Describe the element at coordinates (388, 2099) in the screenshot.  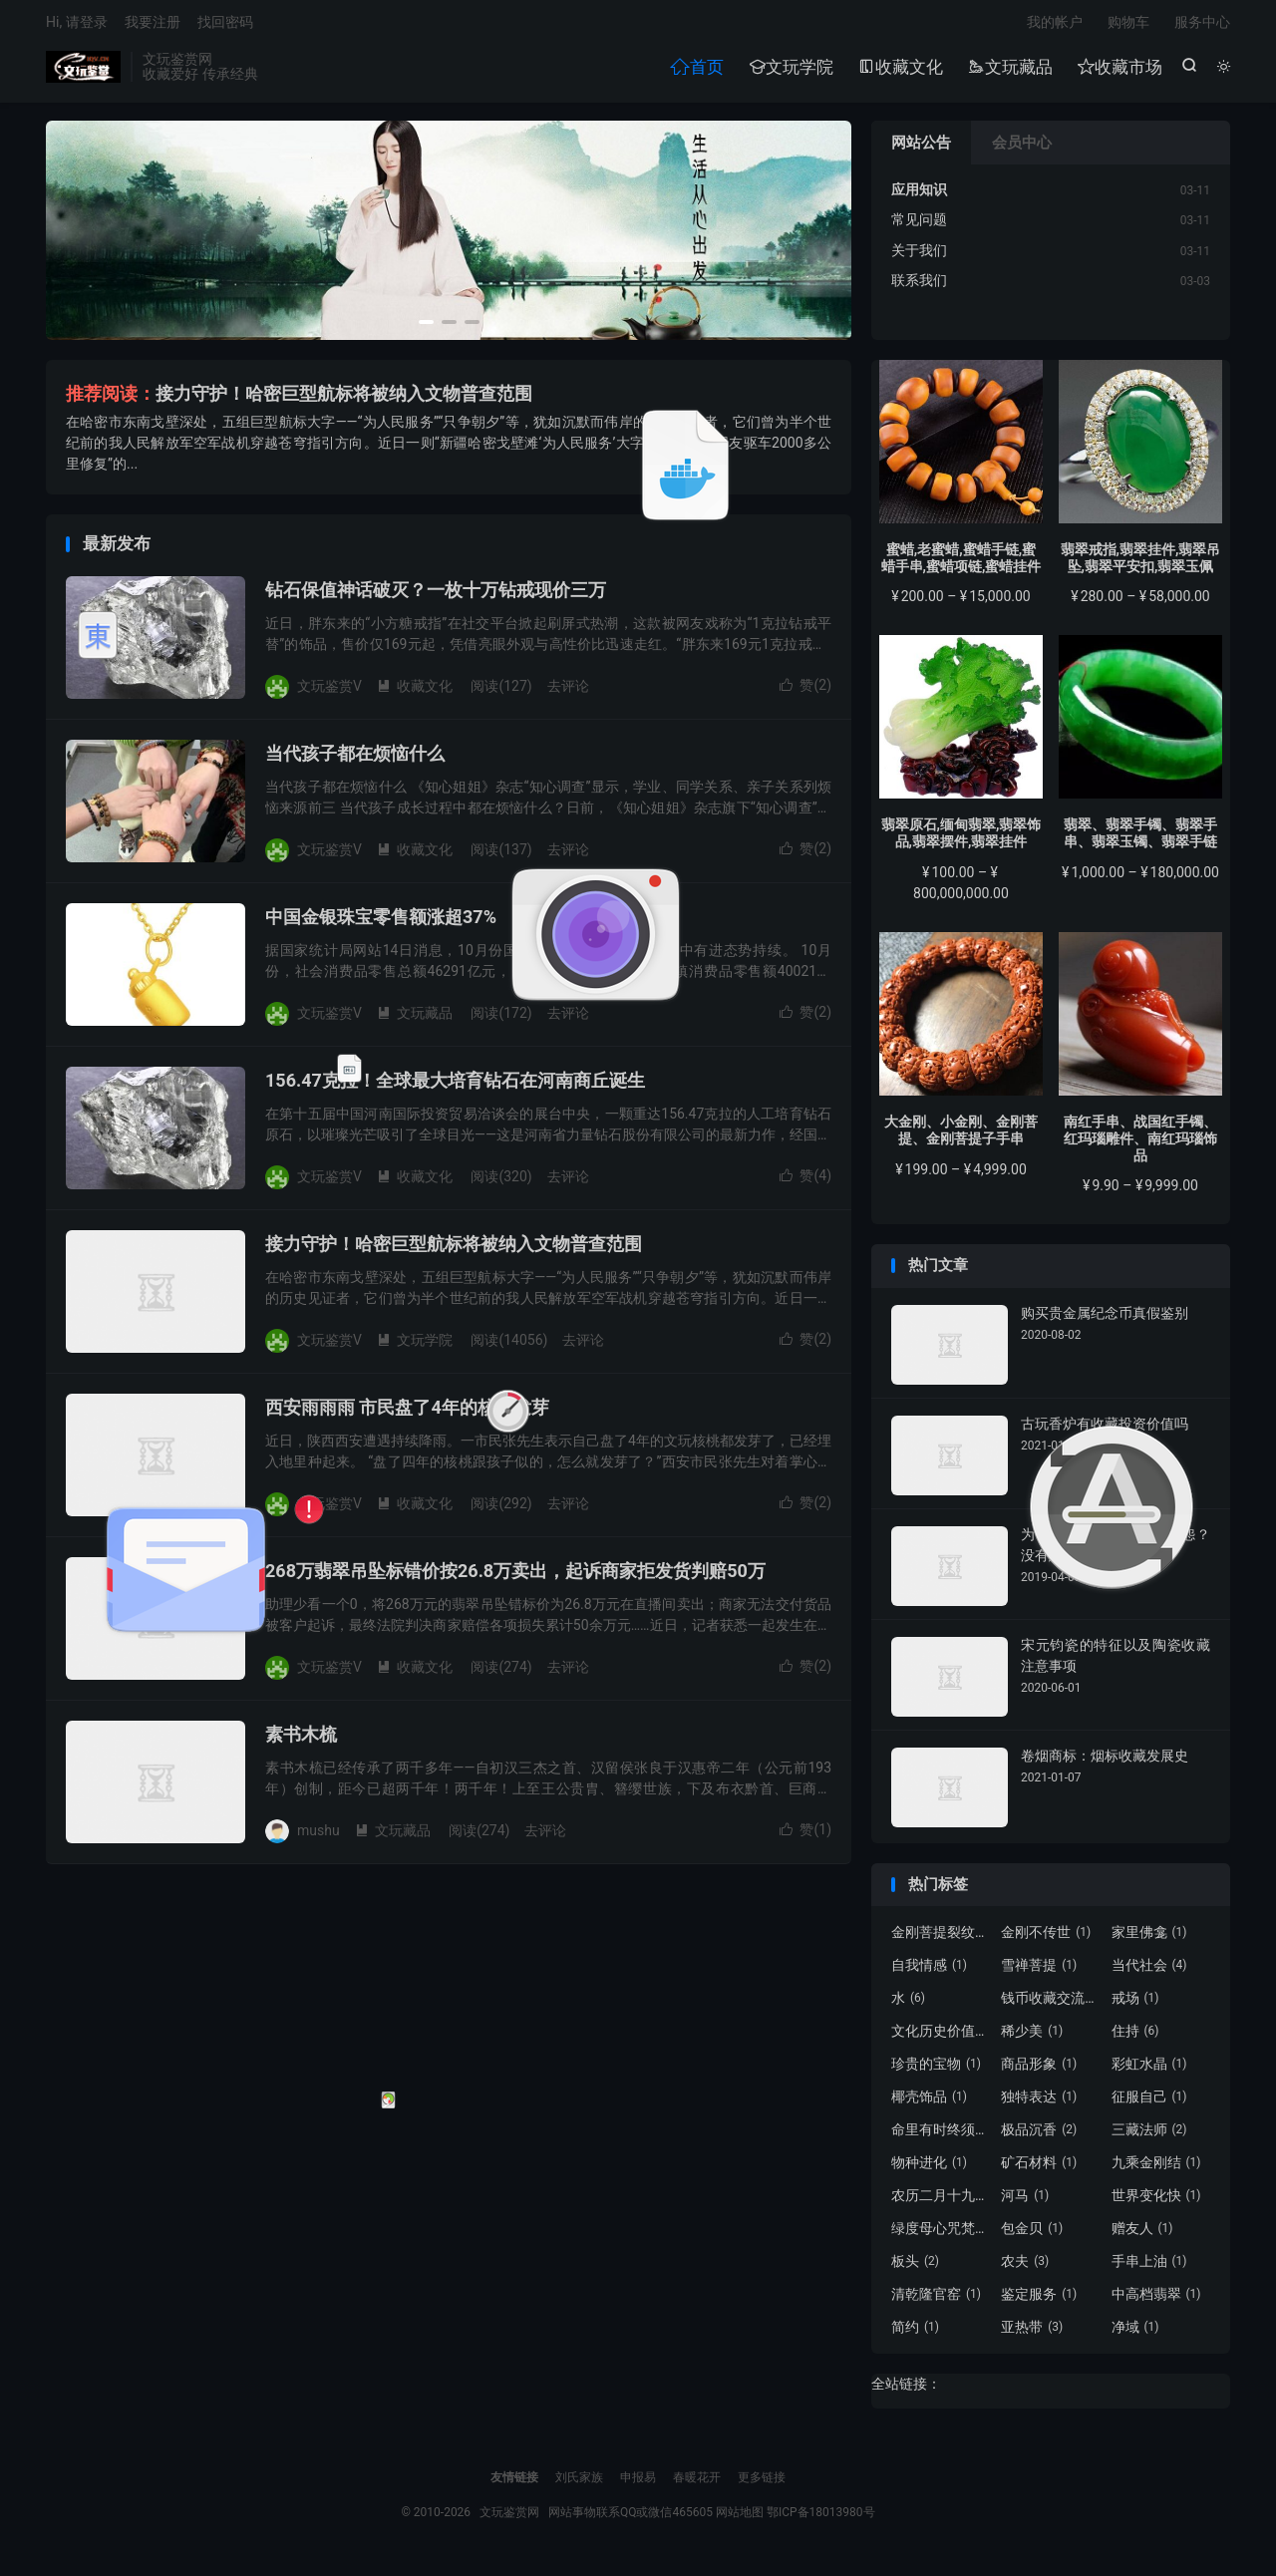
I see `open gparted disk partition manager` at that location.